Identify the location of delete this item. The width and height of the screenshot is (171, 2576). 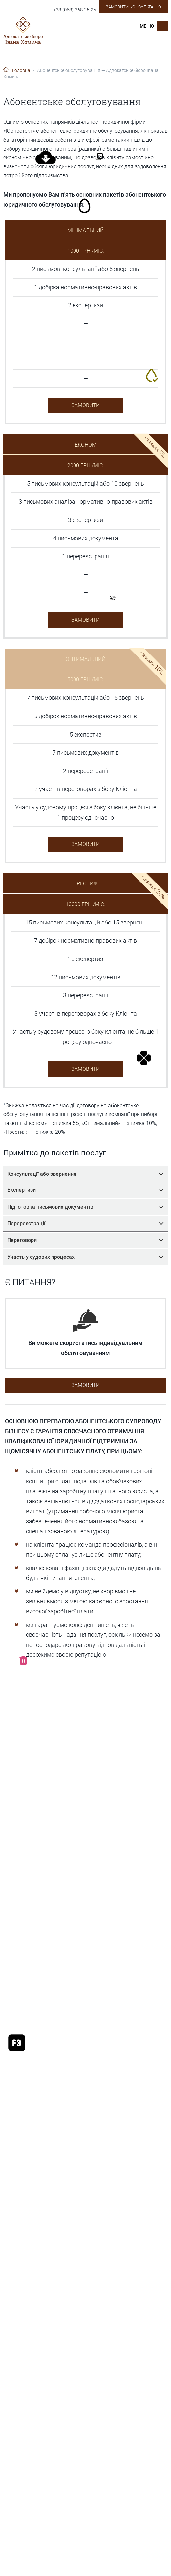
(23, 1661).